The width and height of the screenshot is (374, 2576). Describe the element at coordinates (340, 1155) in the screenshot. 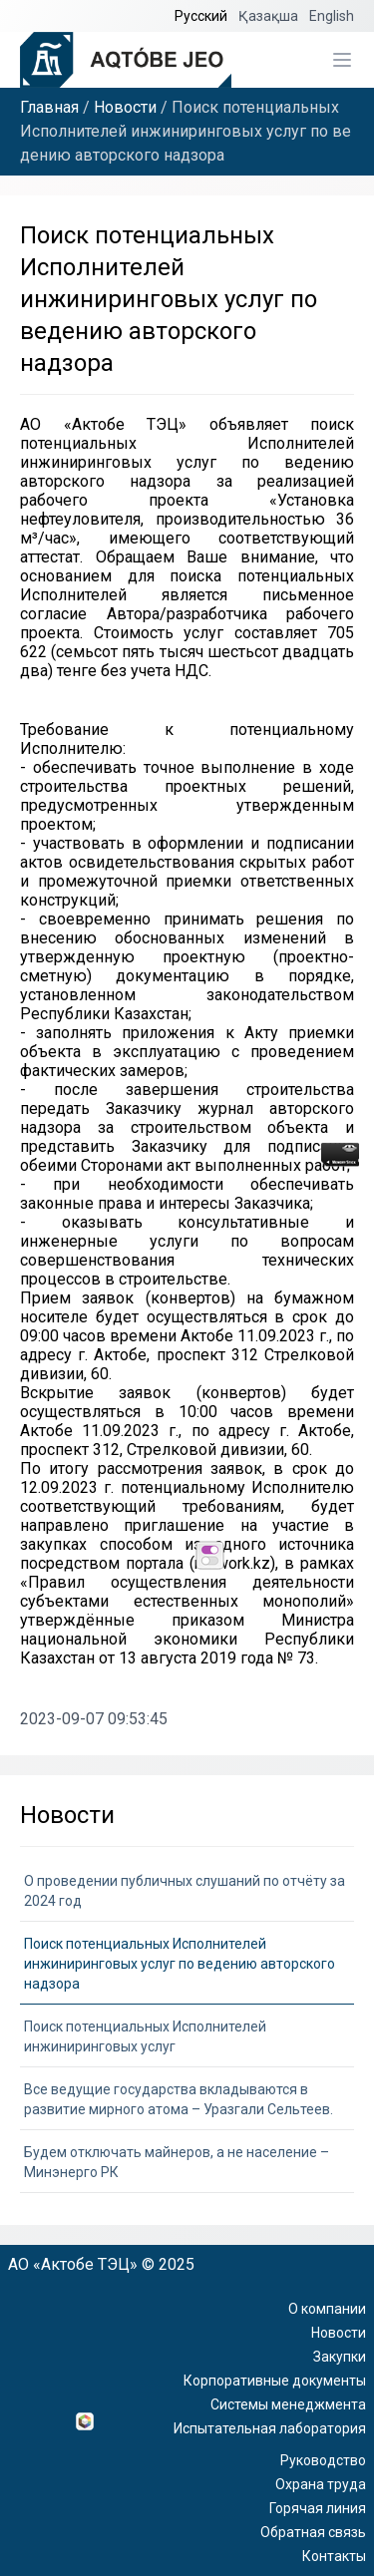

I see `access memory stick storage device` at that location.